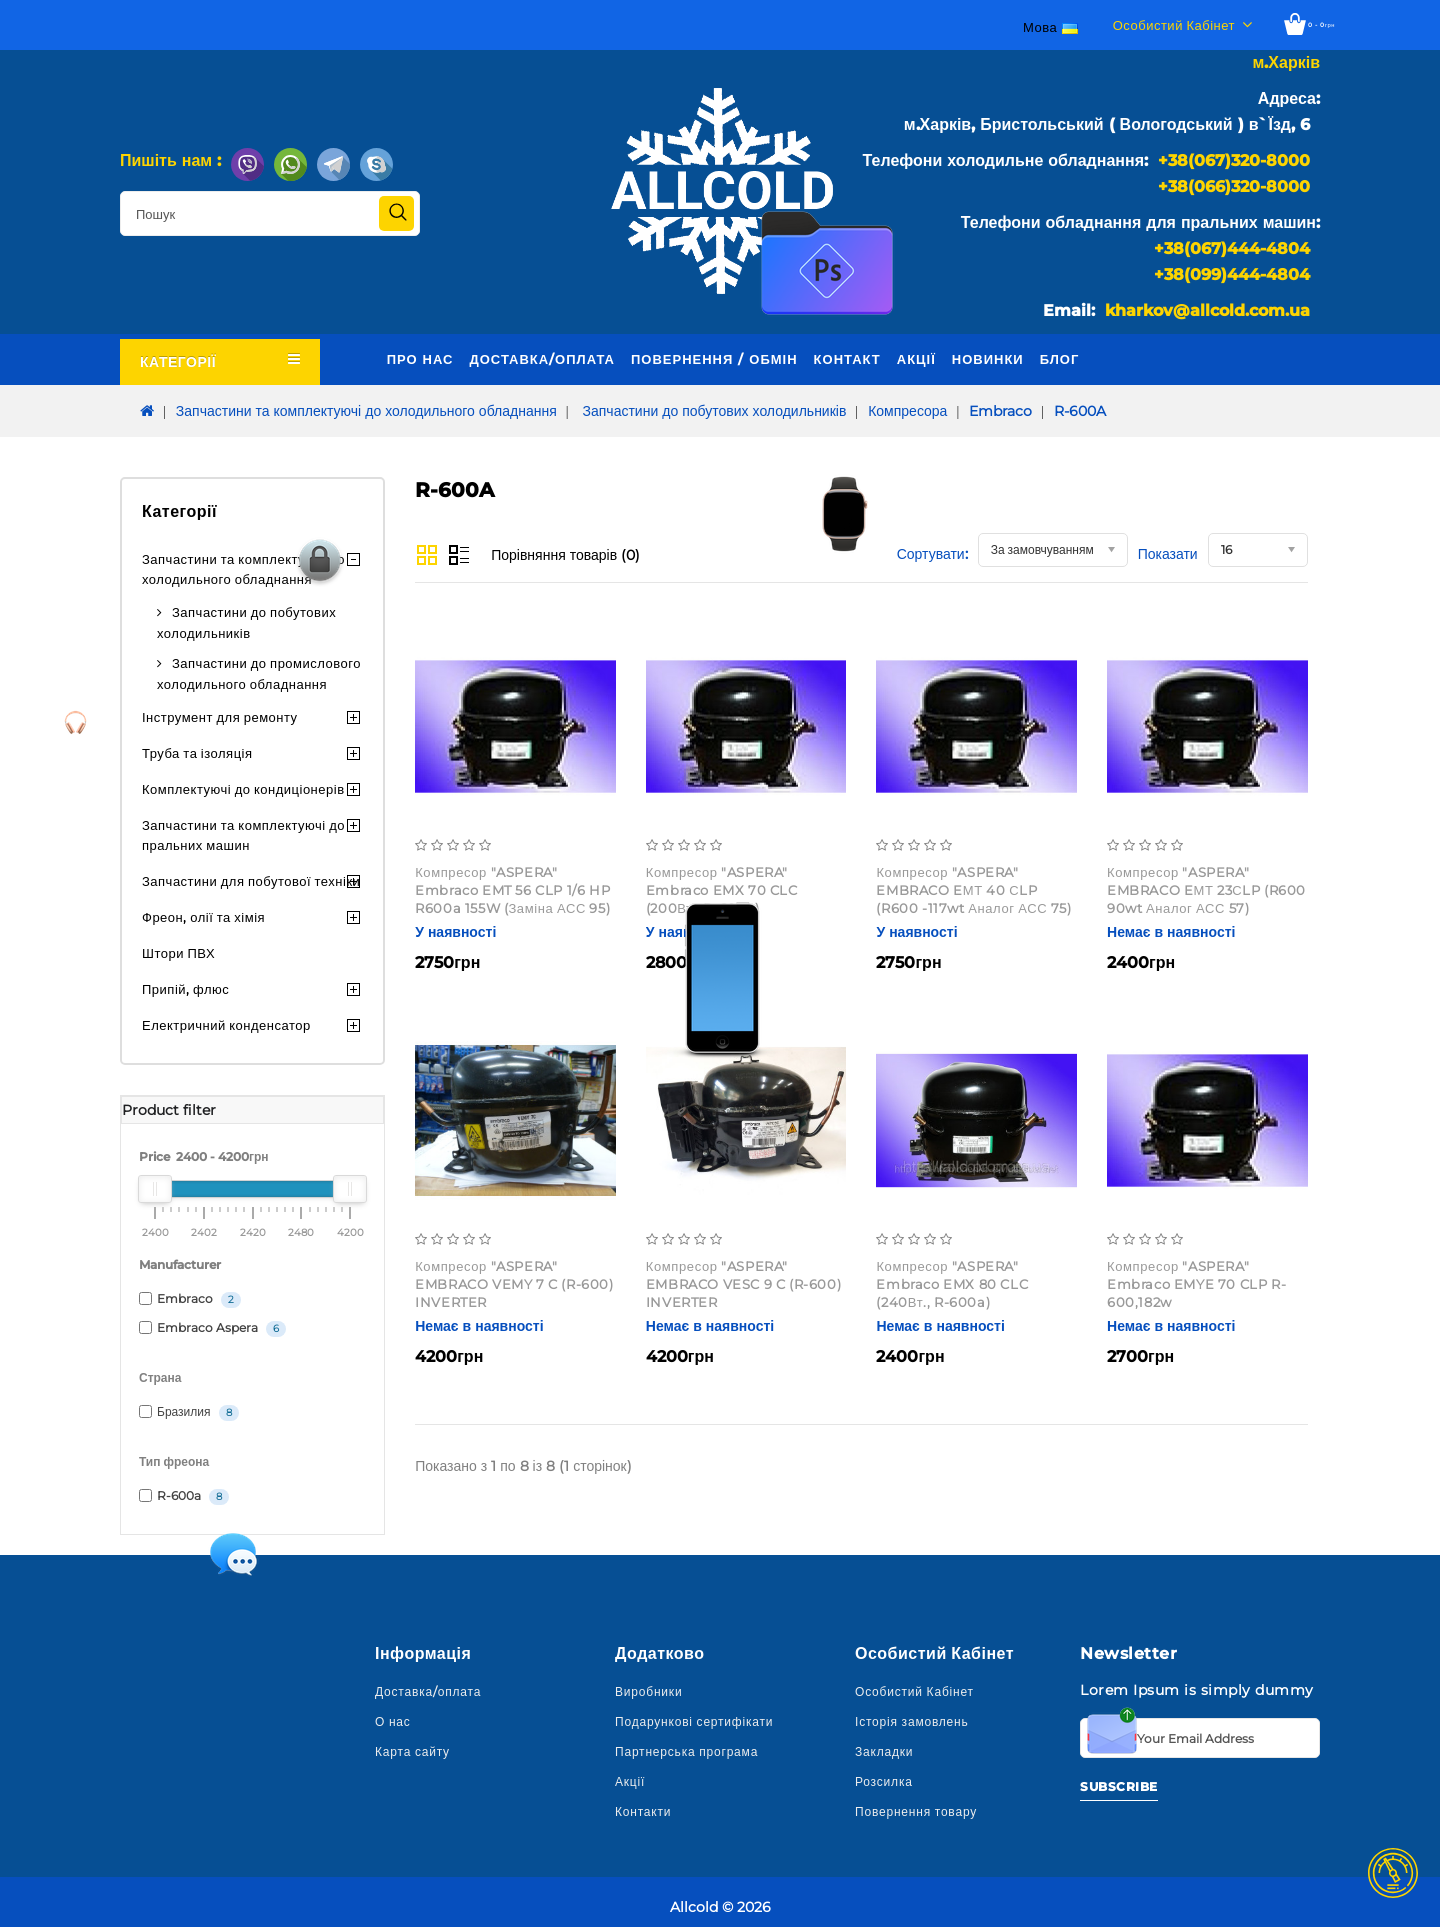  Describe the element at coordinates (844, 514) in the screenshot. I see `apple watch series 10 device icon` at that location.